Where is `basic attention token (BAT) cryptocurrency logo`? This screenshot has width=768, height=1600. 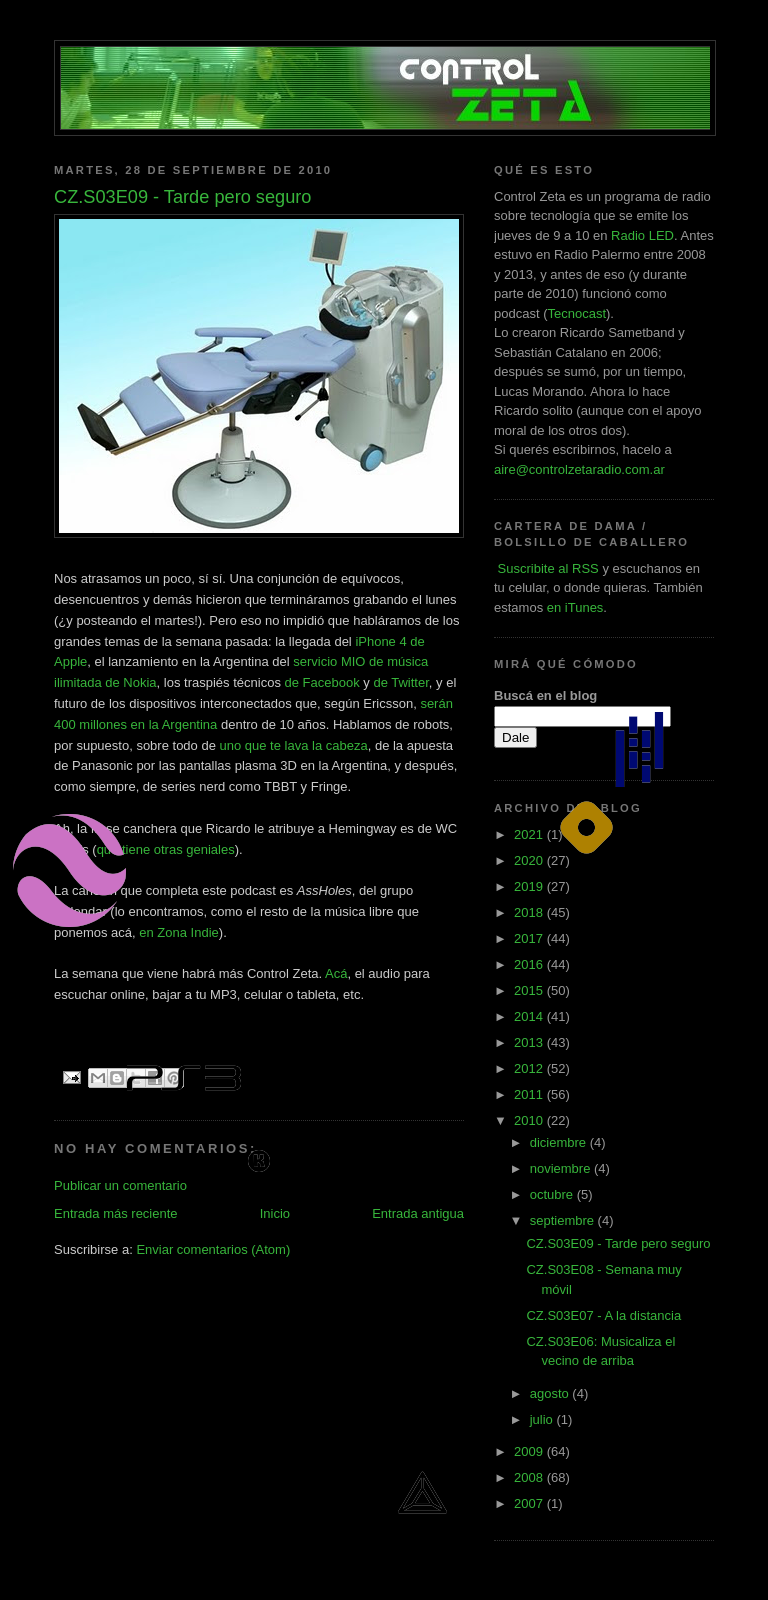
basic attention token (BAT) cryptocurrency logo is located at coordinates (422, 1492).